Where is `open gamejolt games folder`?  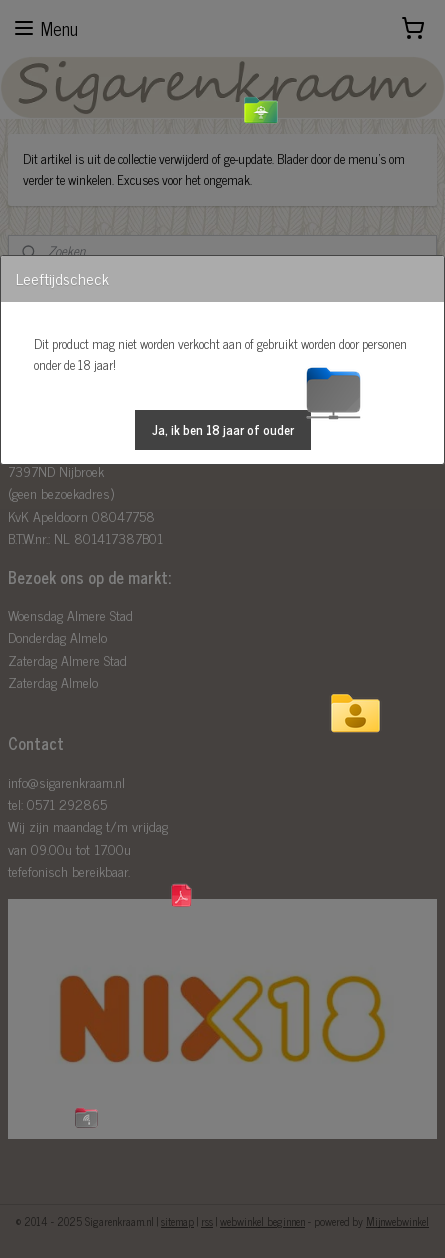
open gamejolt games folder is located at coordinates (261, 111).